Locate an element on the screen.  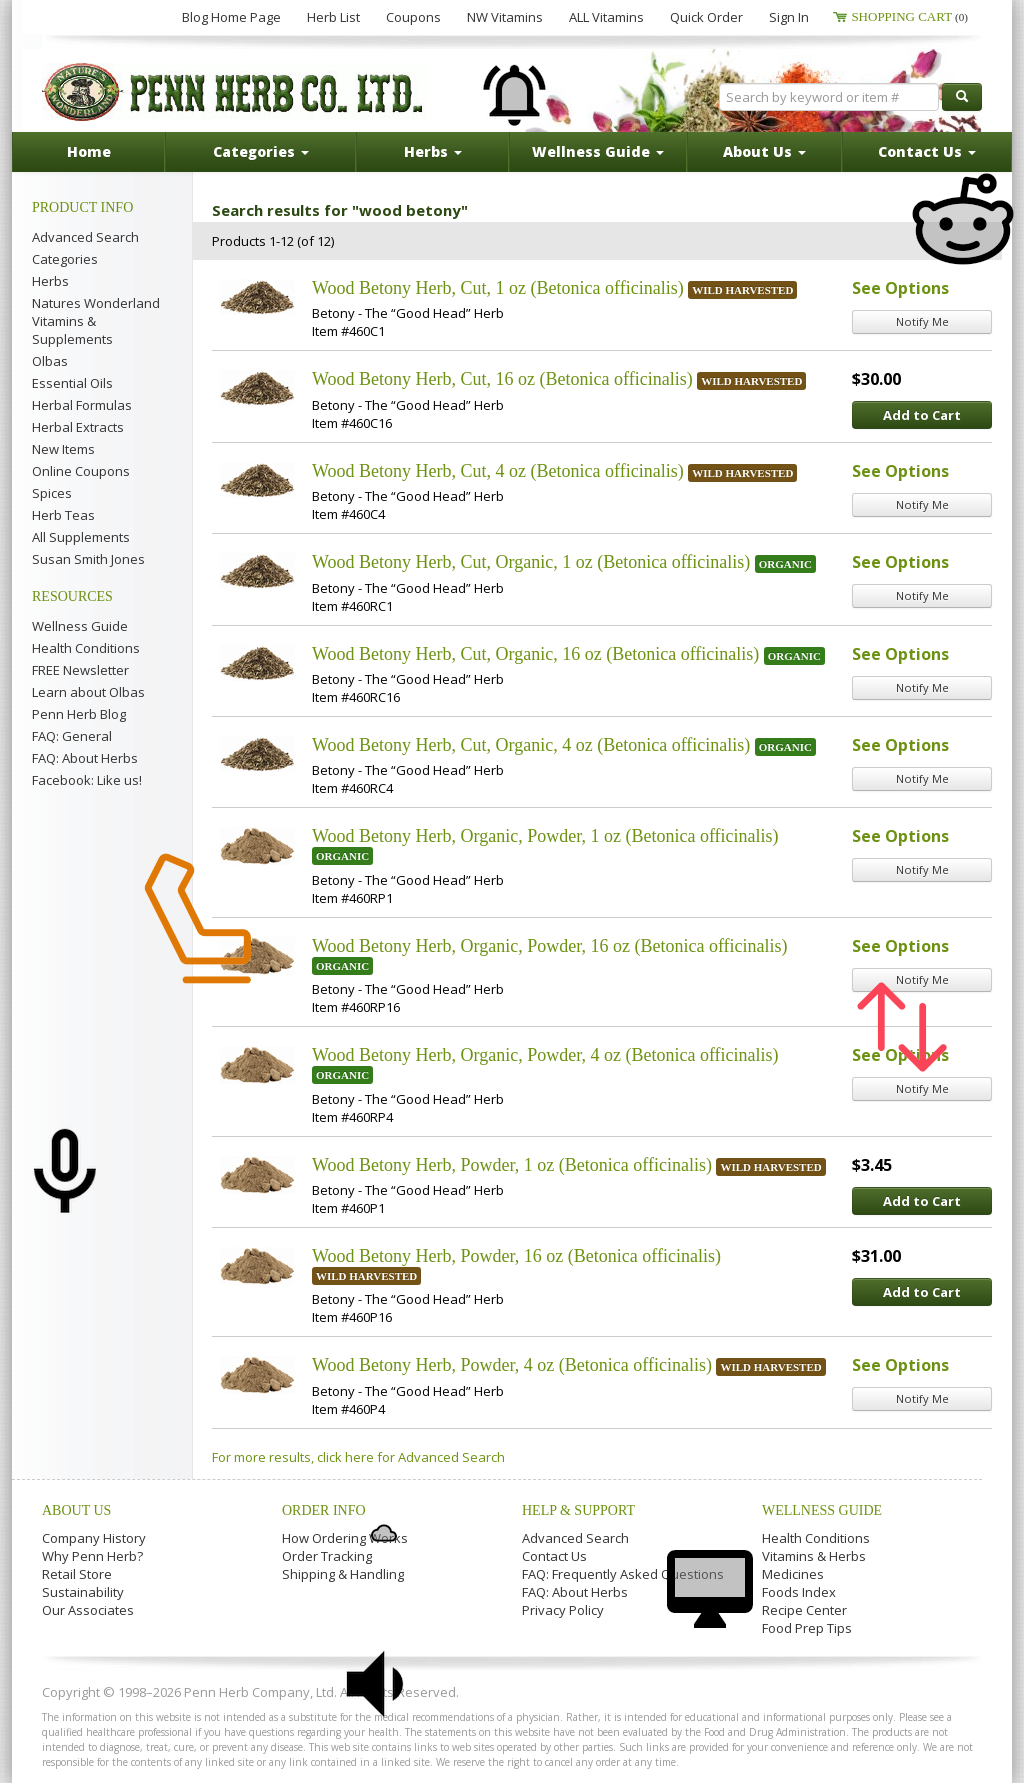
open the Reddit app is located at coordinates (963, 224).